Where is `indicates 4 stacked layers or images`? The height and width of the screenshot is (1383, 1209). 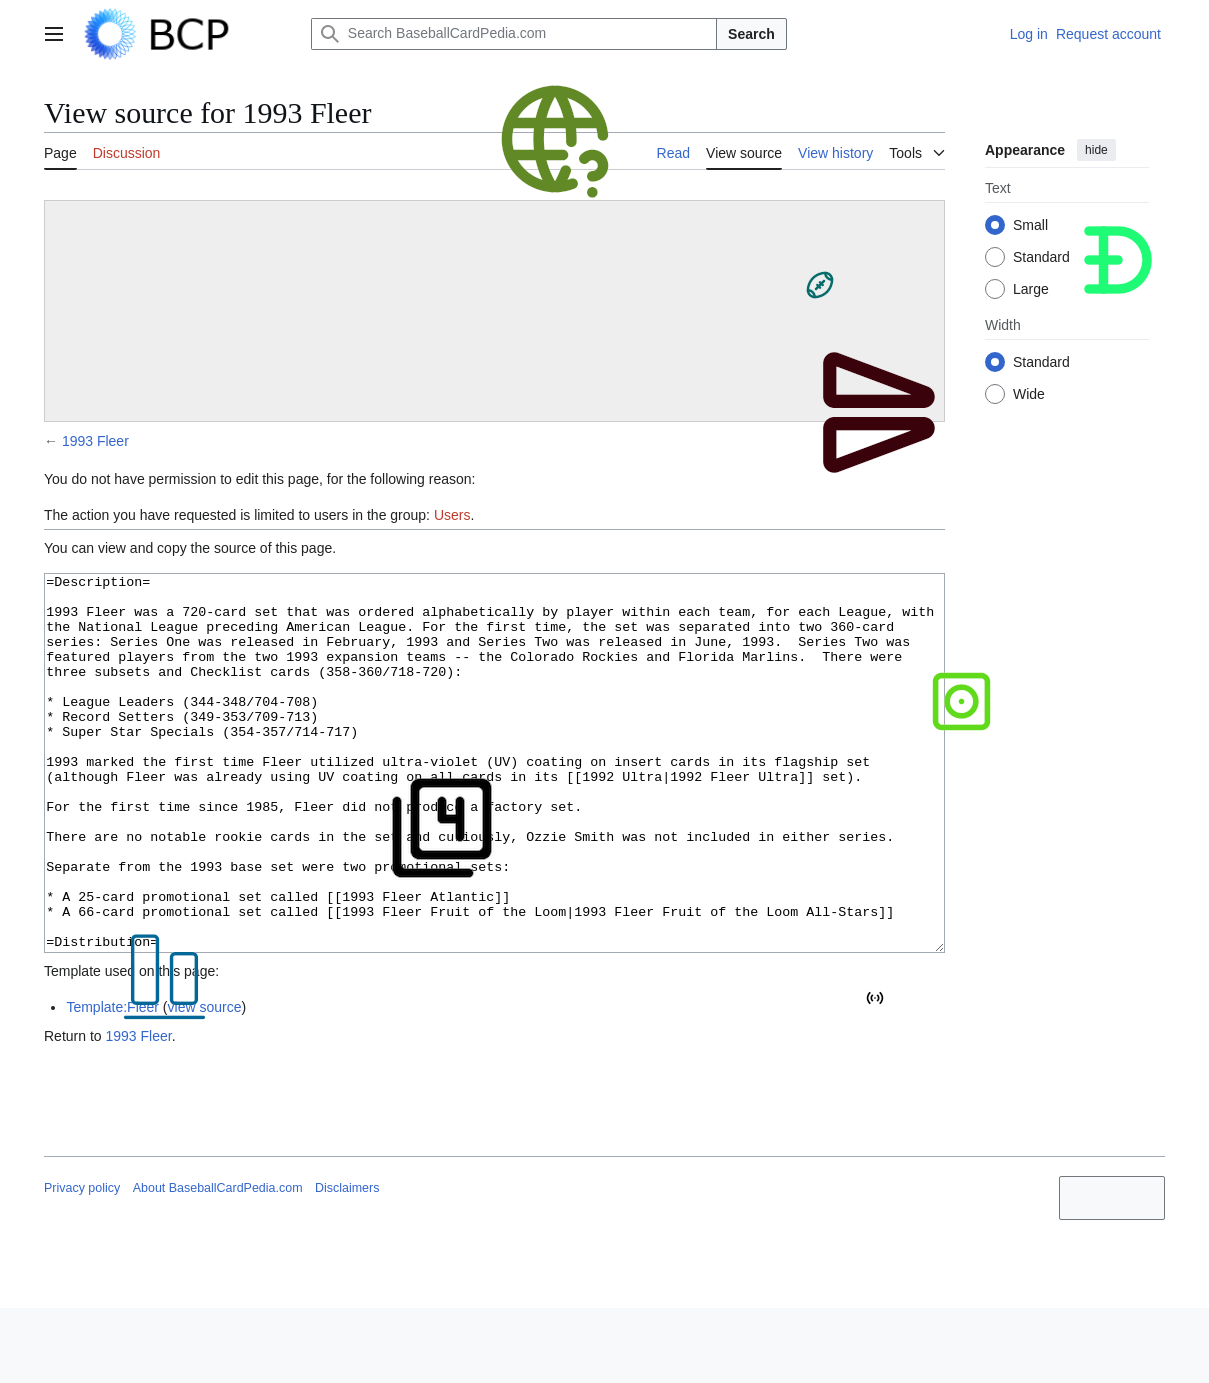
indicates 4 stacked layers or images is located at coordinates (442, 828).